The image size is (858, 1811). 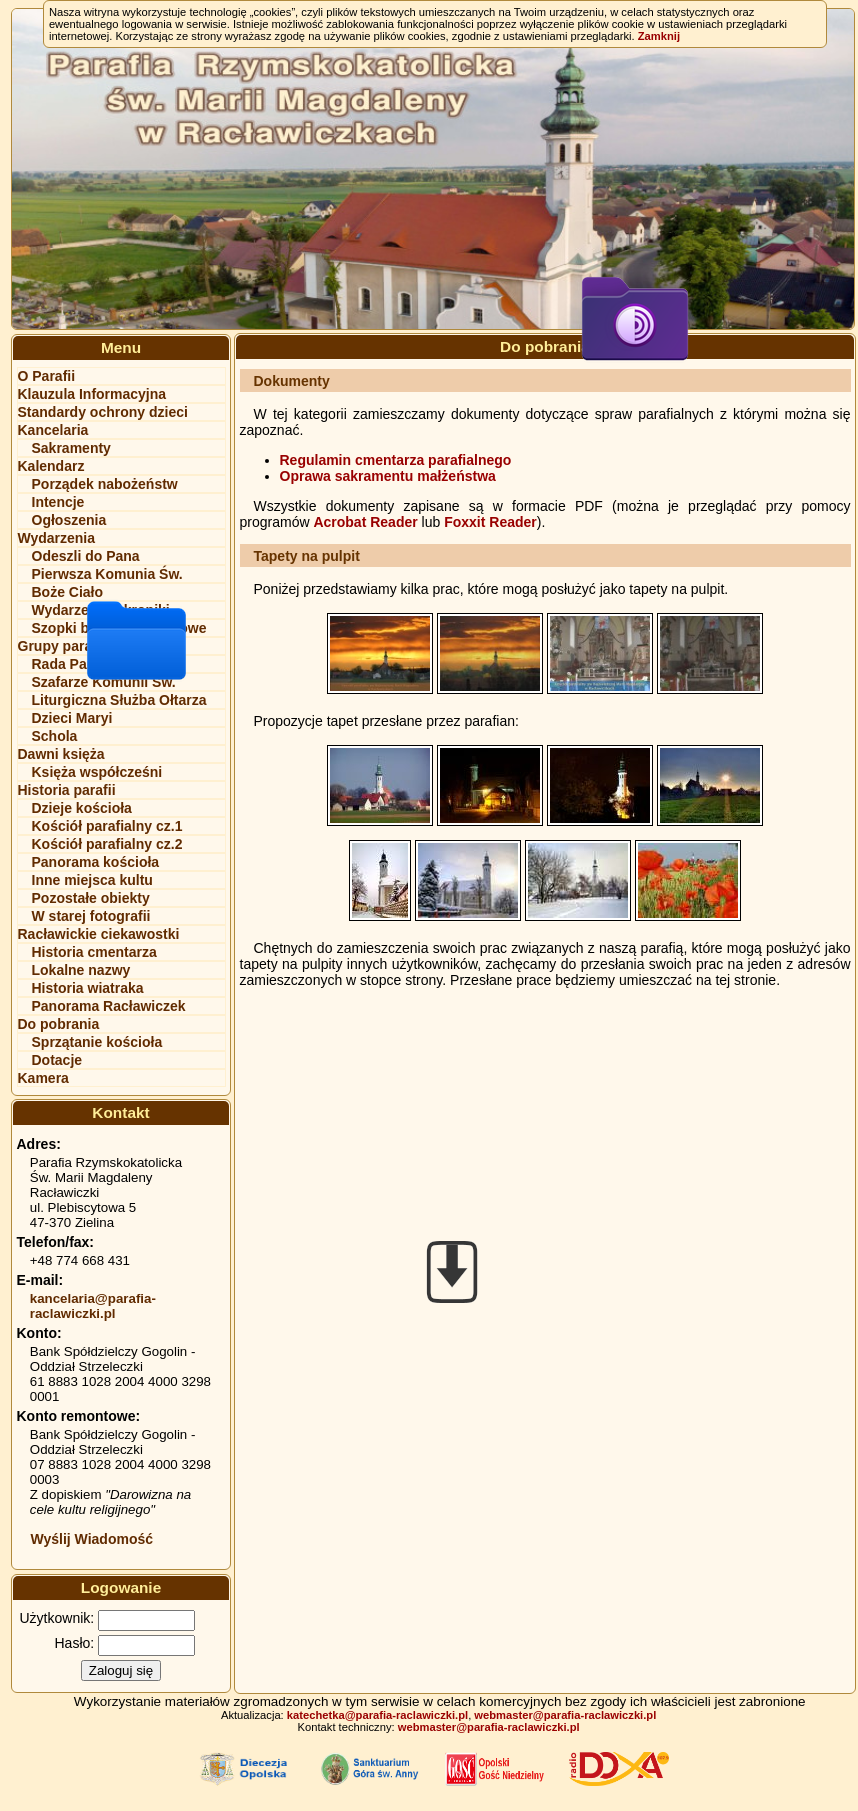 What do you see at coordinates (634, 321) in the screenshot?
I see `folder containing tor browser files` at bounding box center [634, 321].